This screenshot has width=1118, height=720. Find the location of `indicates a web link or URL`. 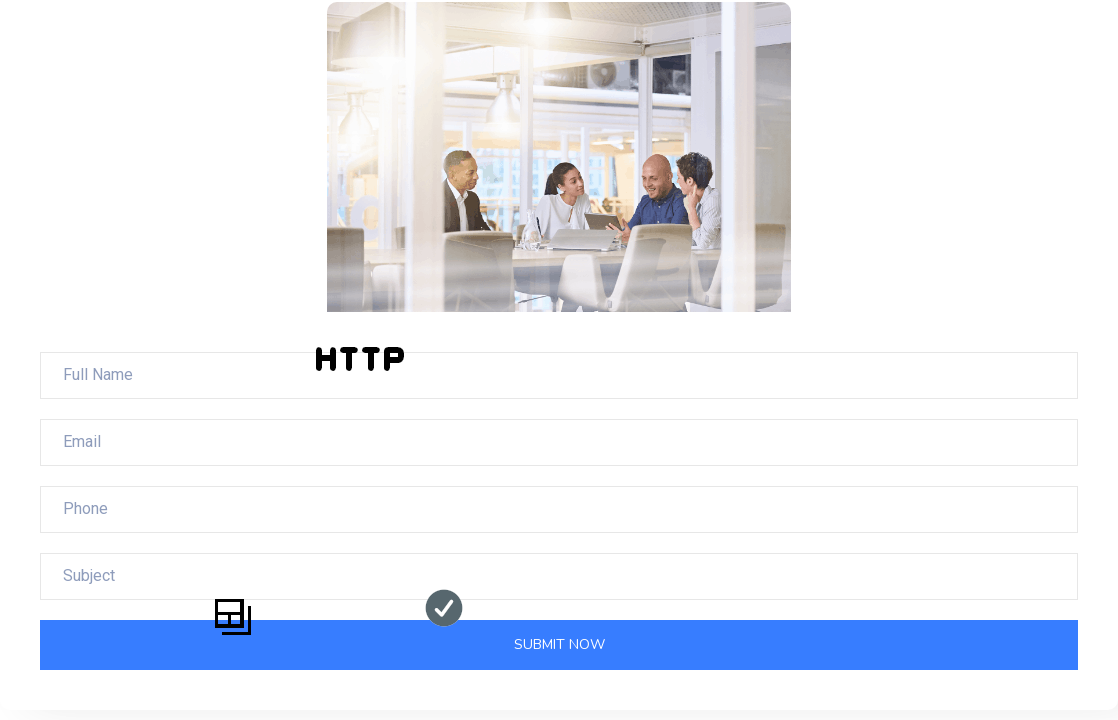

indicates a web link or URL is located at coordinates (360, 359).